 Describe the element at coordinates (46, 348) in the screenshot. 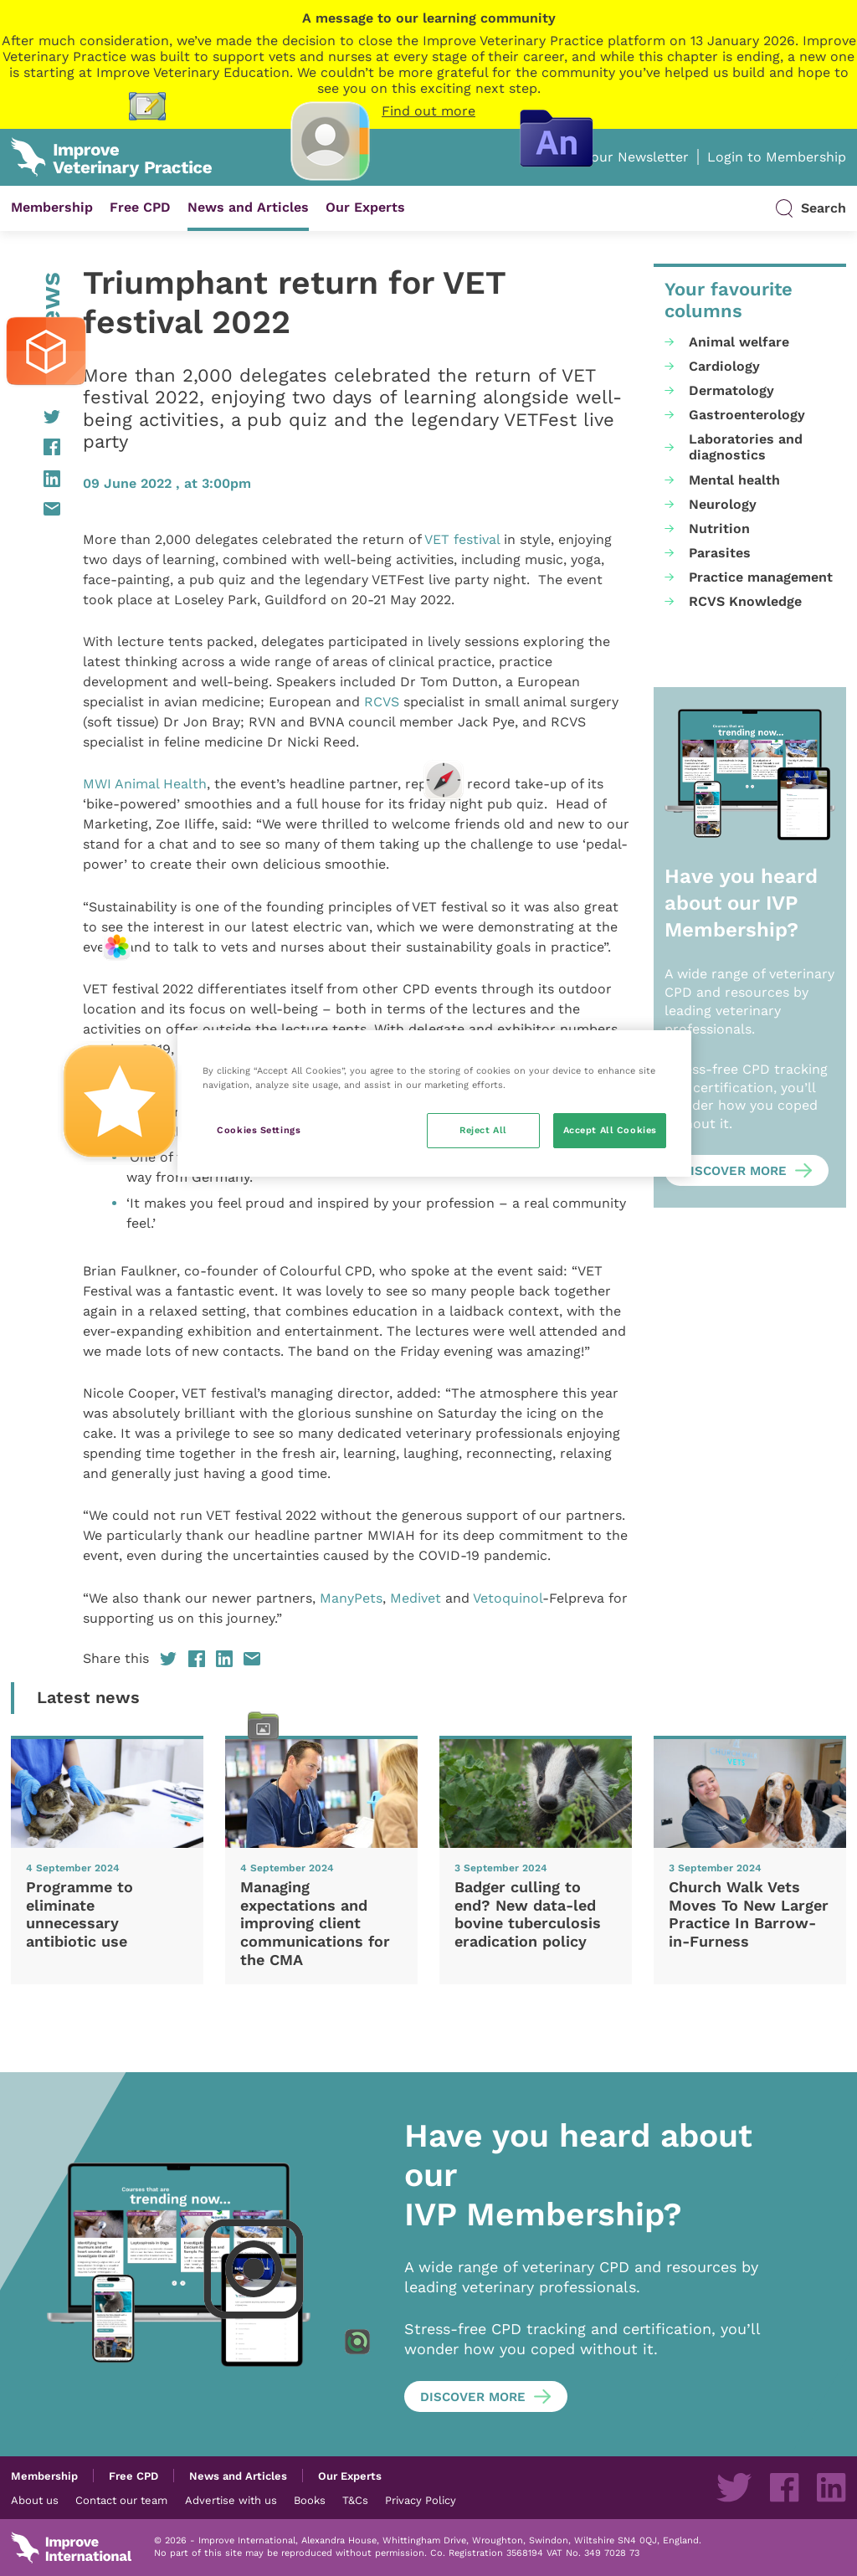

I see `3D model file in STL ASCII format` at that location.